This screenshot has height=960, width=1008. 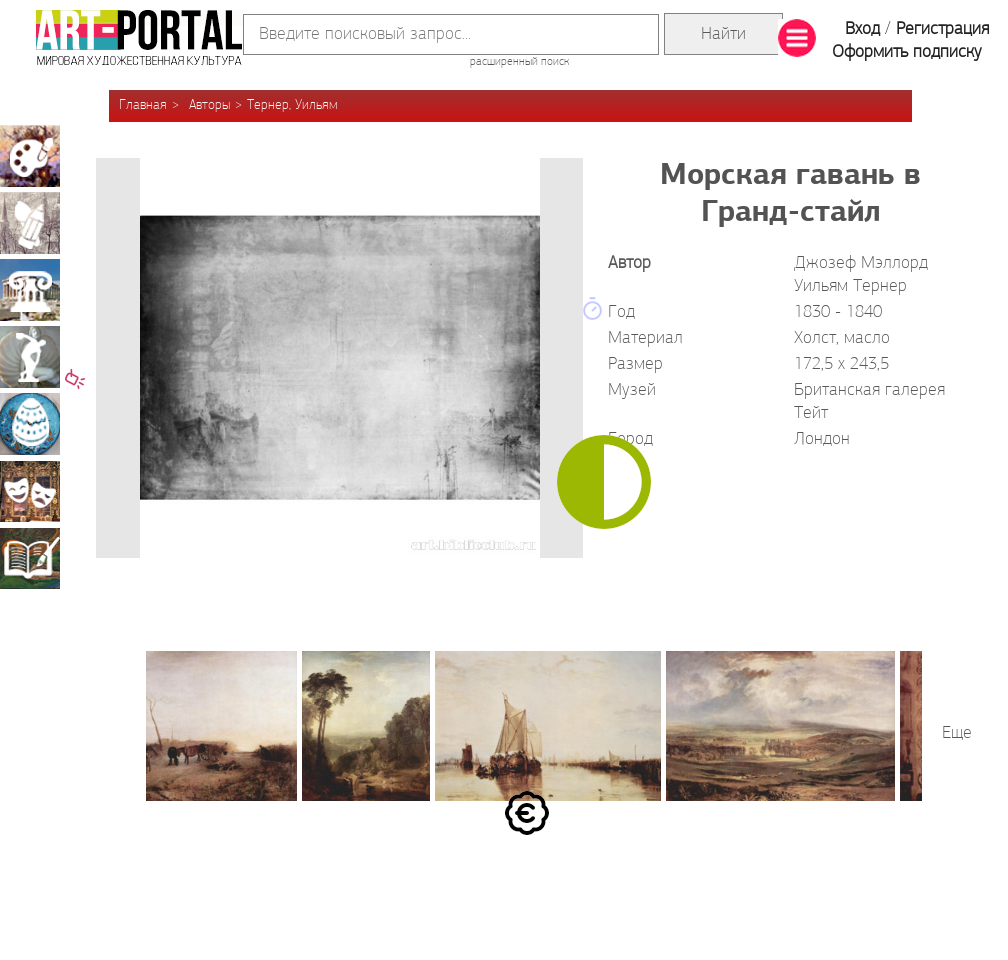 I want to click on adjust display brightness or contrast, so click(x=604, y=482).